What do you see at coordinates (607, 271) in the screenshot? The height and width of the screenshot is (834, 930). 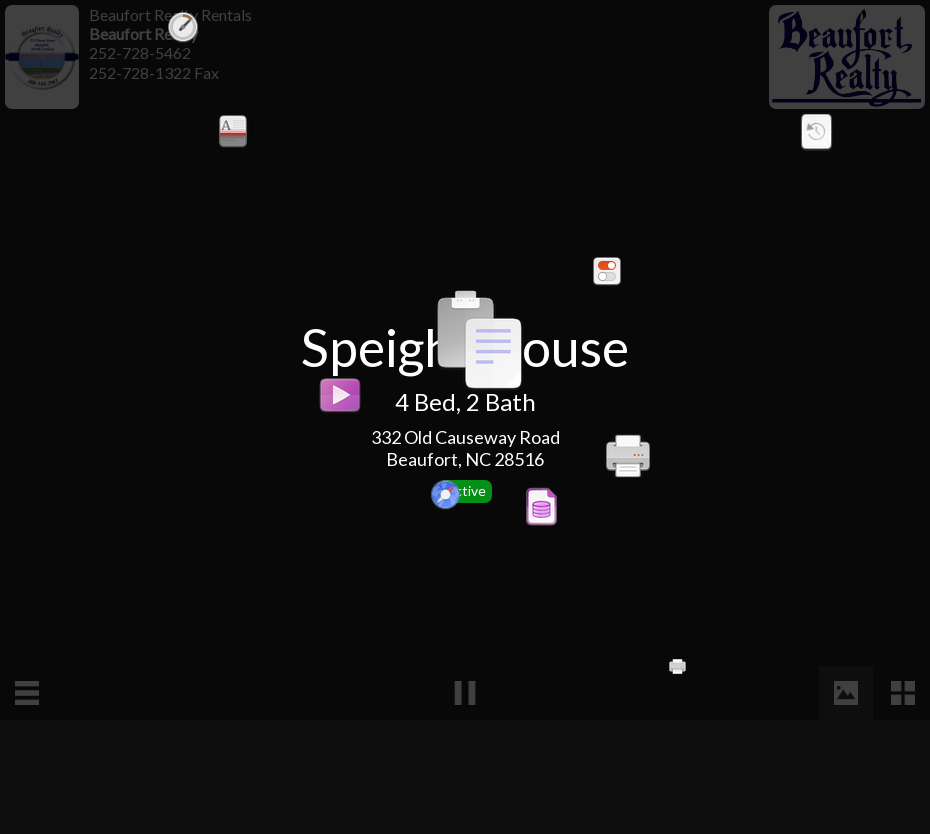 I see `open desktop preferences or settings` at bounding box center [607, 271].